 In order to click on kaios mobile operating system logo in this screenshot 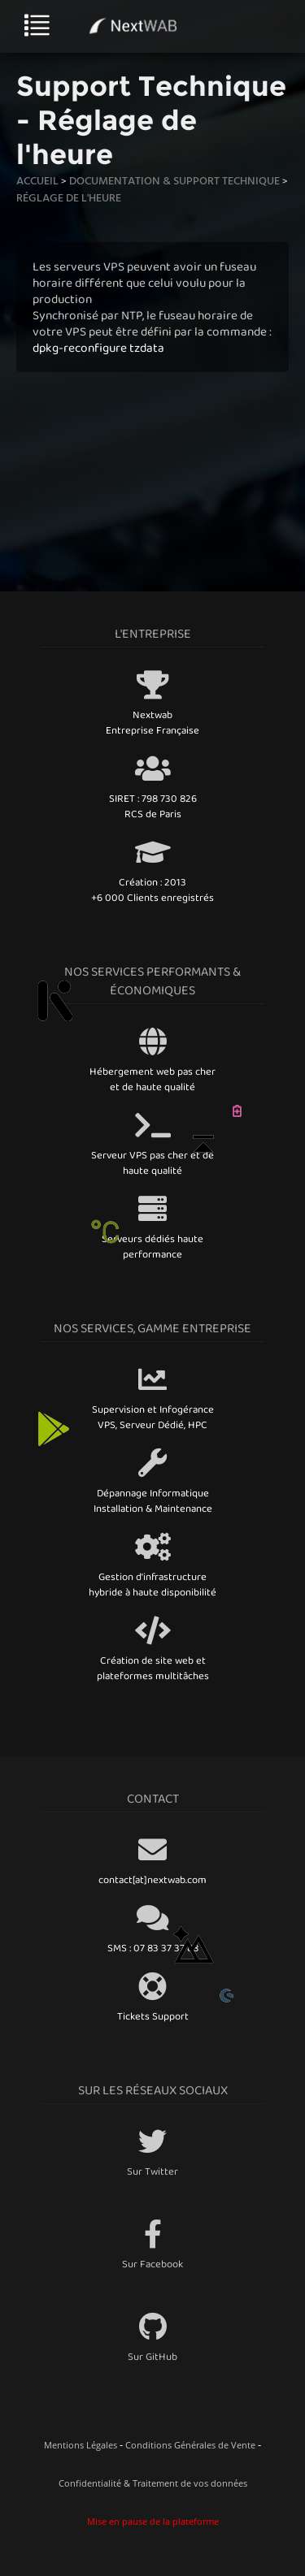, I will do `click(55, 1001)`.